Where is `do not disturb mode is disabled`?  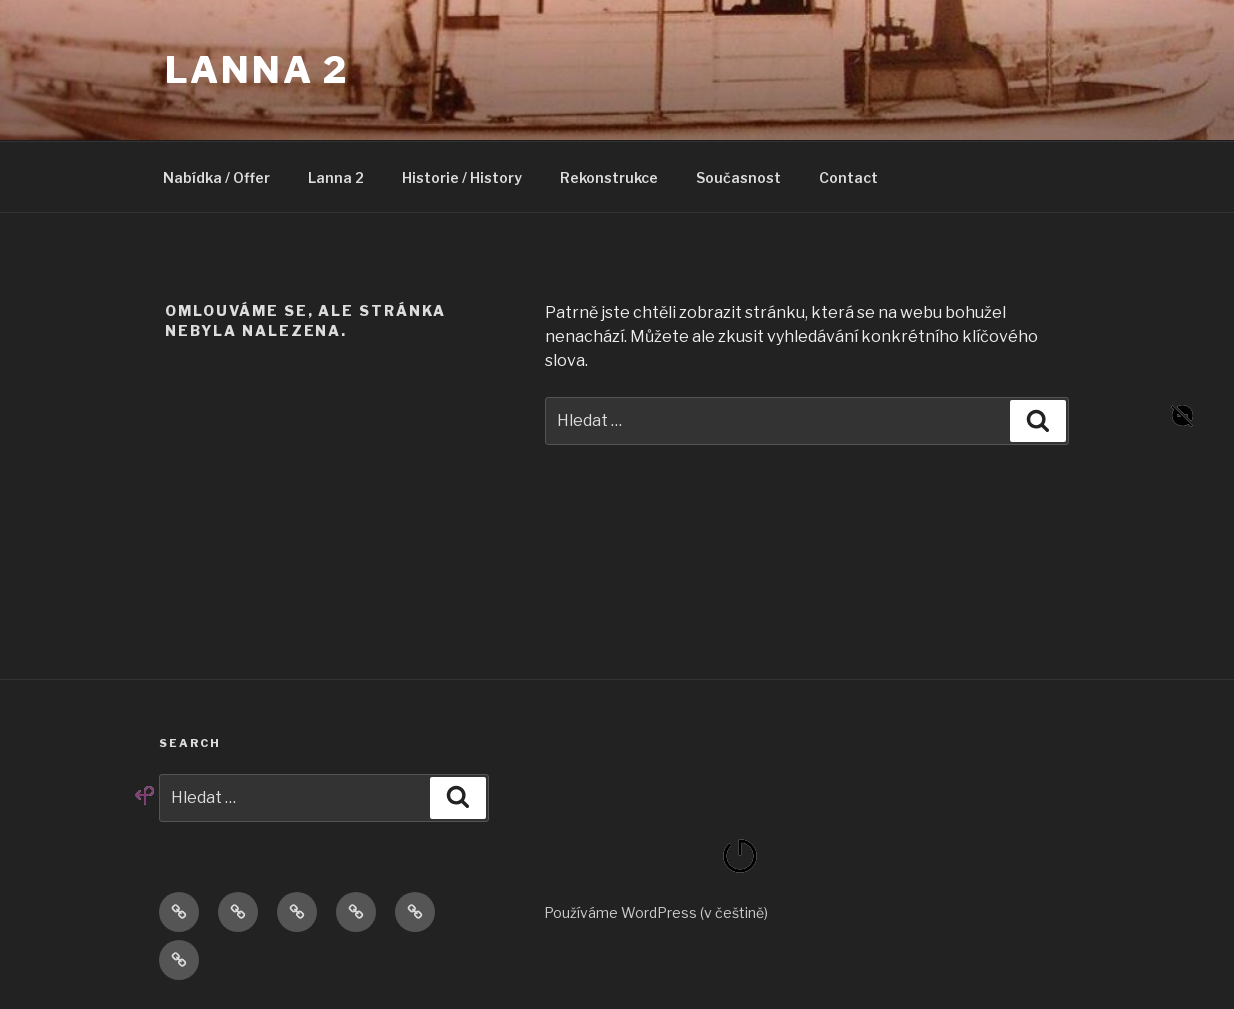 do not disturb mode is disabled is located at coordinates (1182, 415).